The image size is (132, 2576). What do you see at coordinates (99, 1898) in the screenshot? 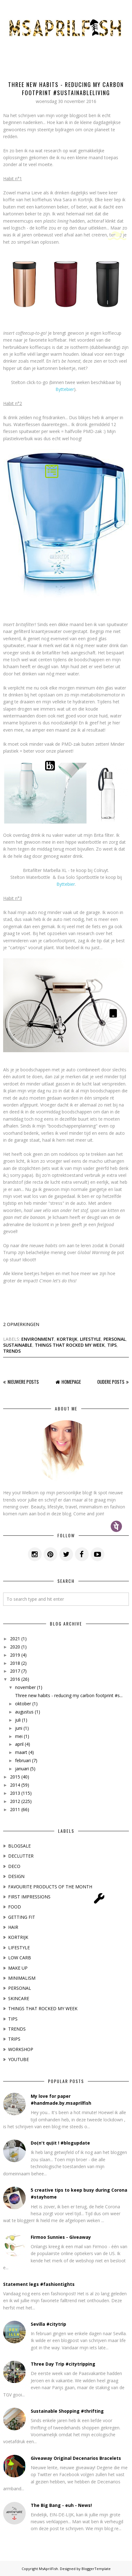
I see `access settings or configuration options` at bounding box center [99, 1898].